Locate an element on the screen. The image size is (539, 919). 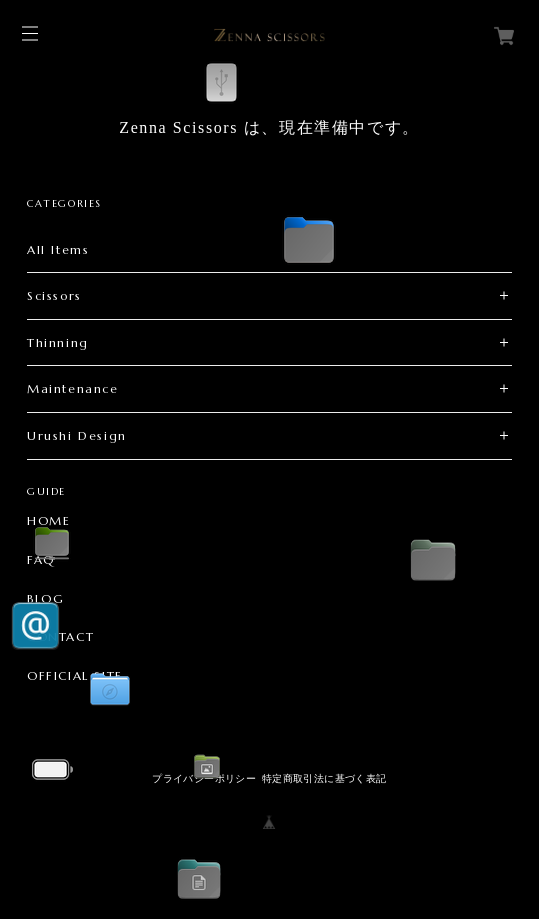
indicates battery is fully charged is located at coordinates (52, 769).